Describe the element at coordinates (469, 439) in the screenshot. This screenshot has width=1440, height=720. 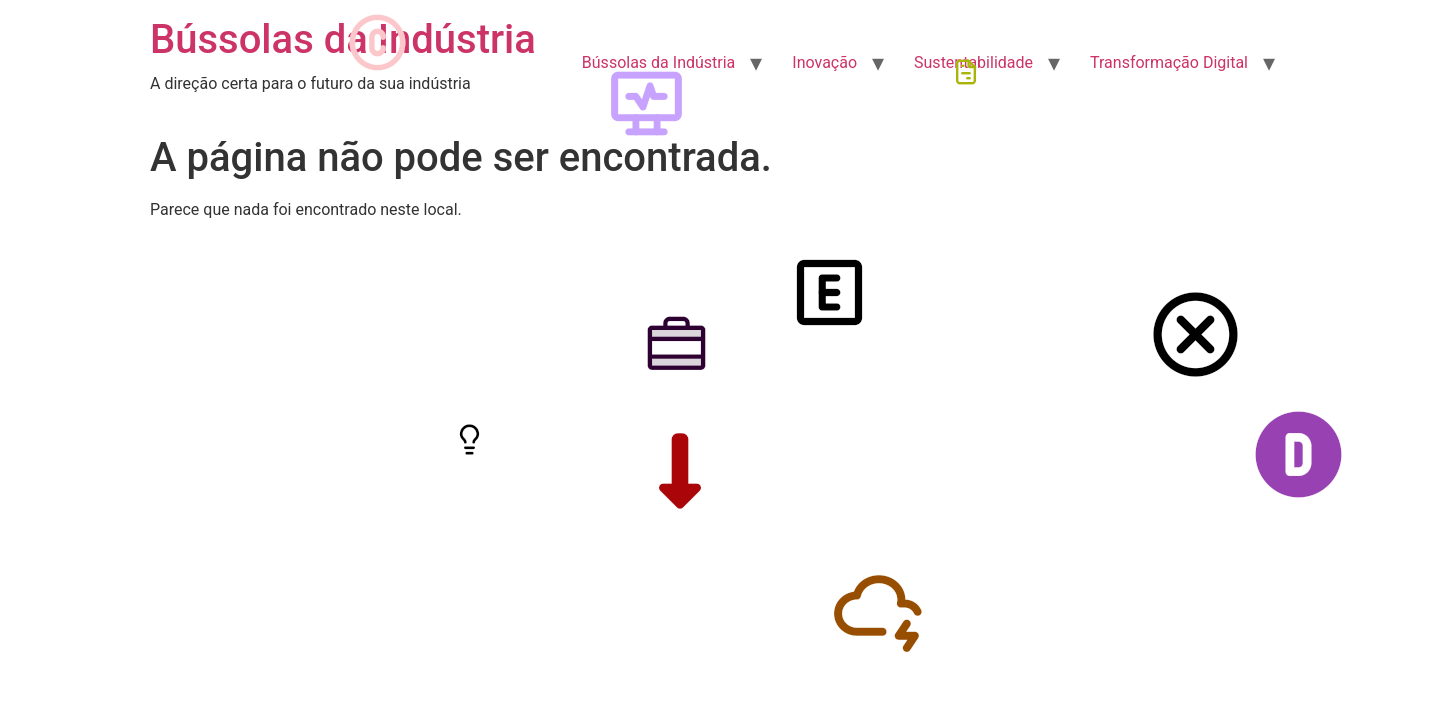
I see `view tips or helpful suggestions` at that location.